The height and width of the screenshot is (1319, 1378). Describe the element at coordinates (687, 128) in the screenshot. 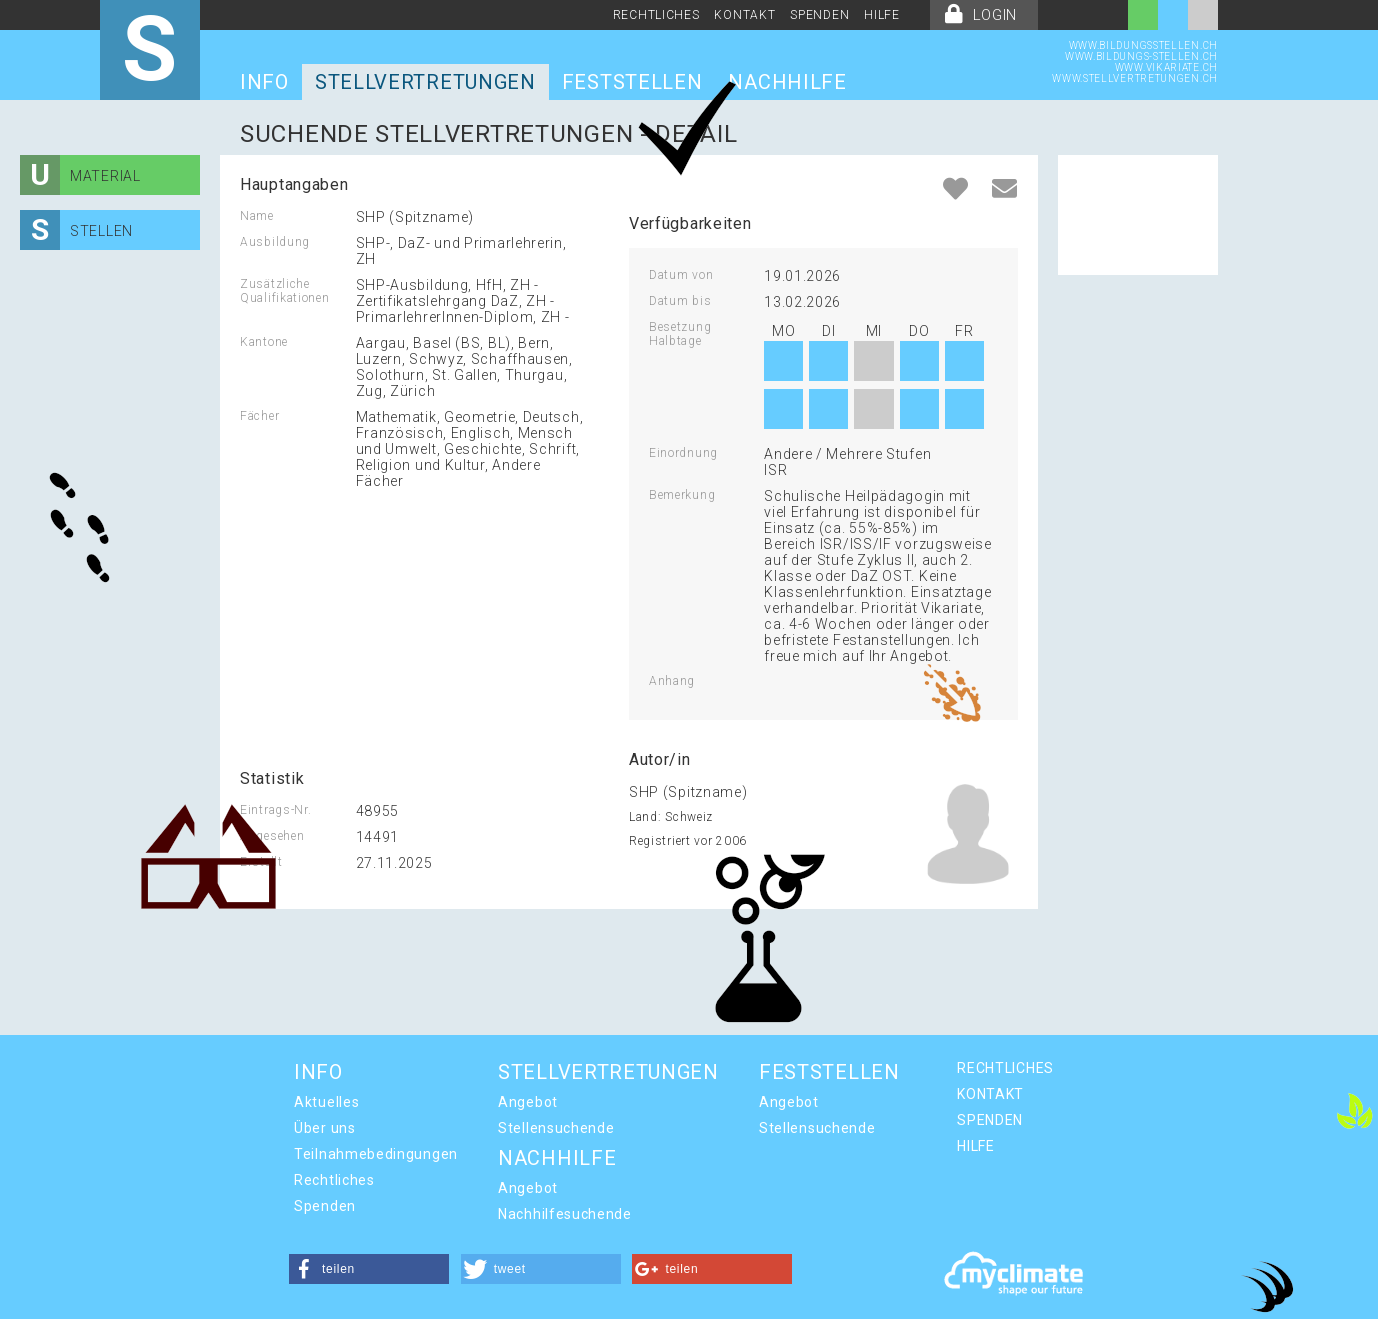

I see `confirm or complete an action` at that location.